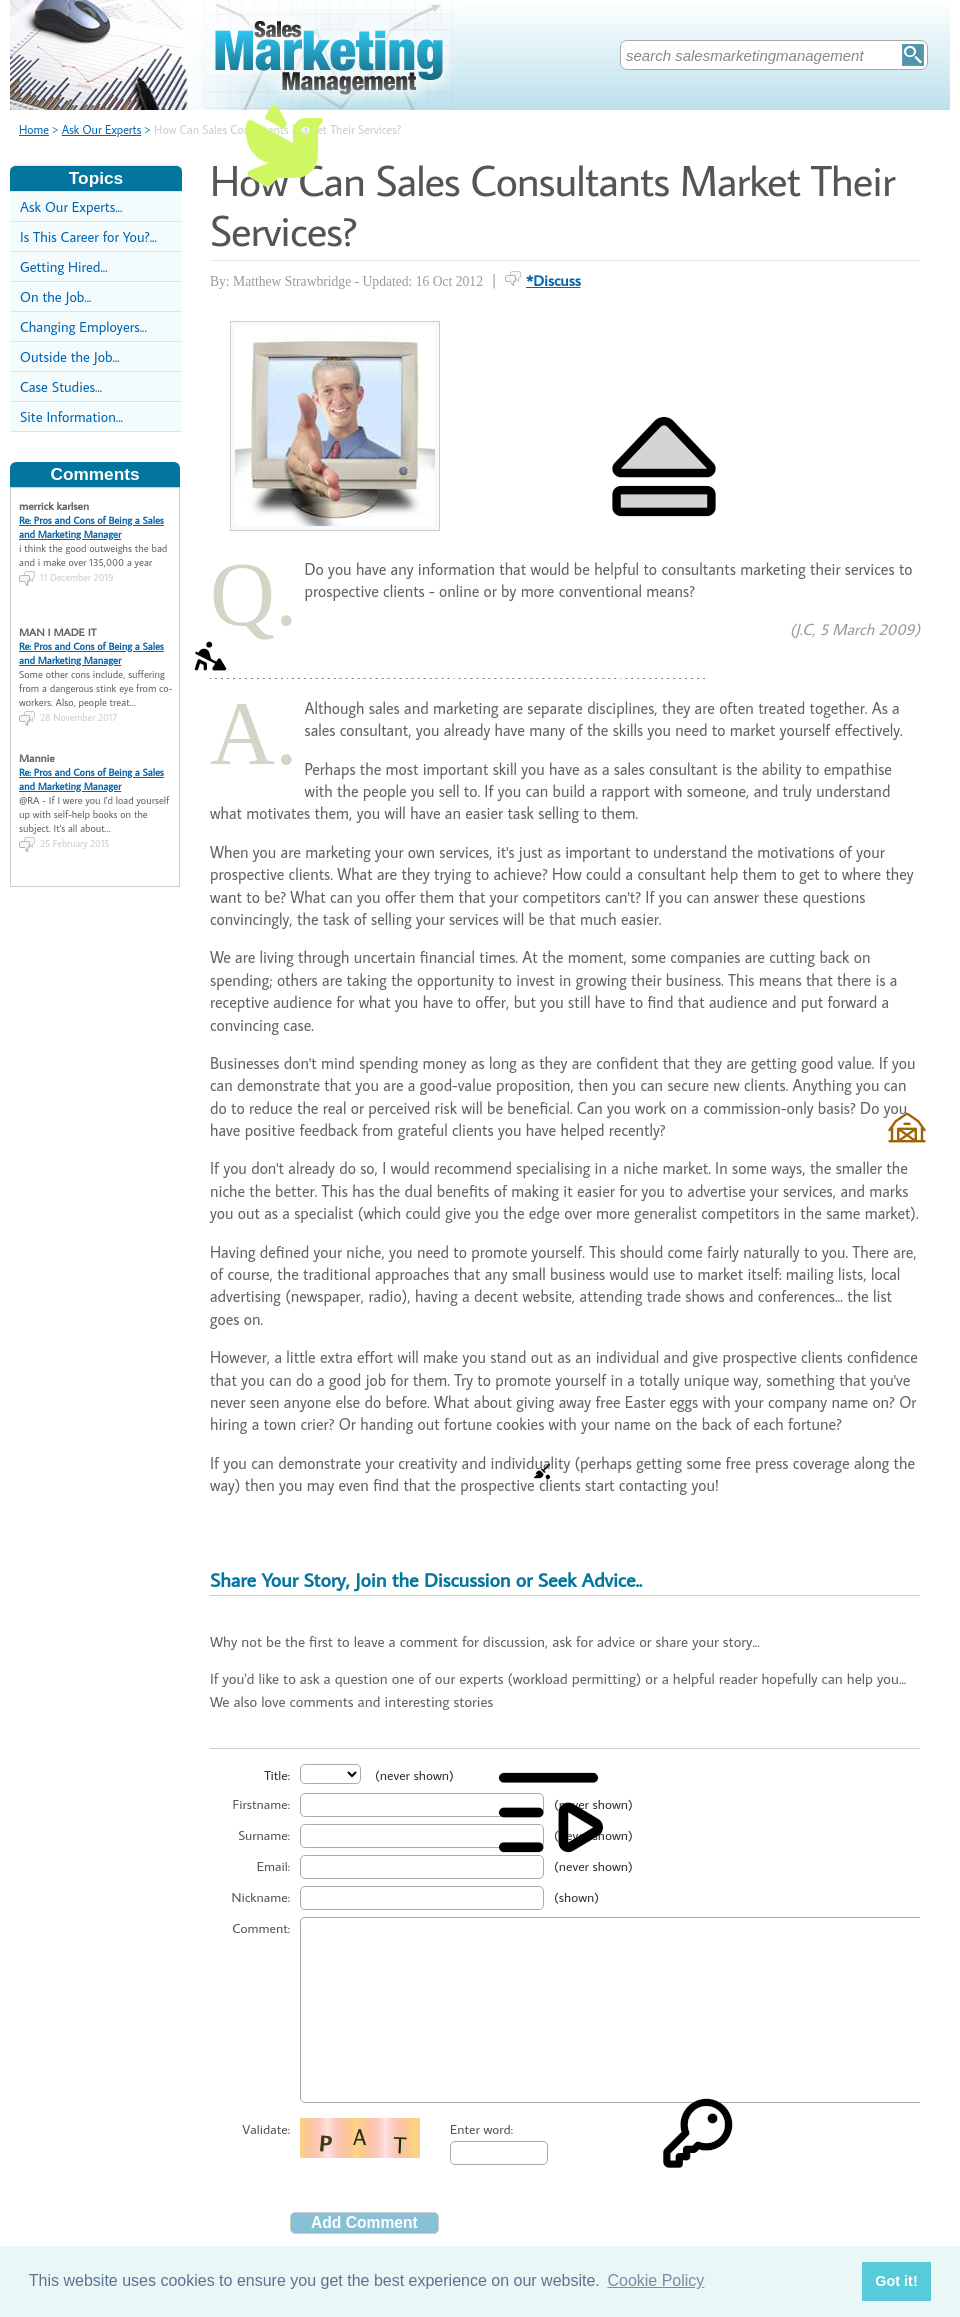  I want to click on quidditch or broomstick sports game mode, so click(542, 1471).